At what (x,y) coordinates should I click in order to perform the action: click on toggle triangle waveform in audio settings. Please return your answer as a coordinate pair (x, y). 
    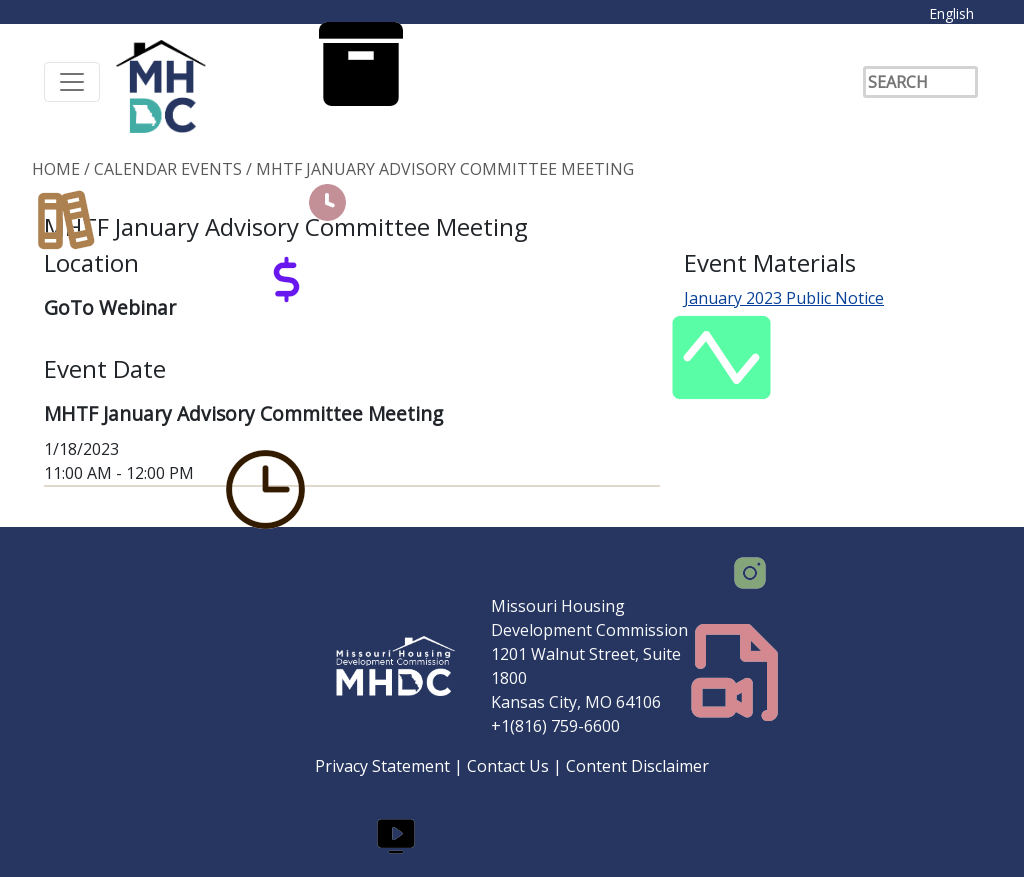
    Looking at the image, I should click on (721, 357).